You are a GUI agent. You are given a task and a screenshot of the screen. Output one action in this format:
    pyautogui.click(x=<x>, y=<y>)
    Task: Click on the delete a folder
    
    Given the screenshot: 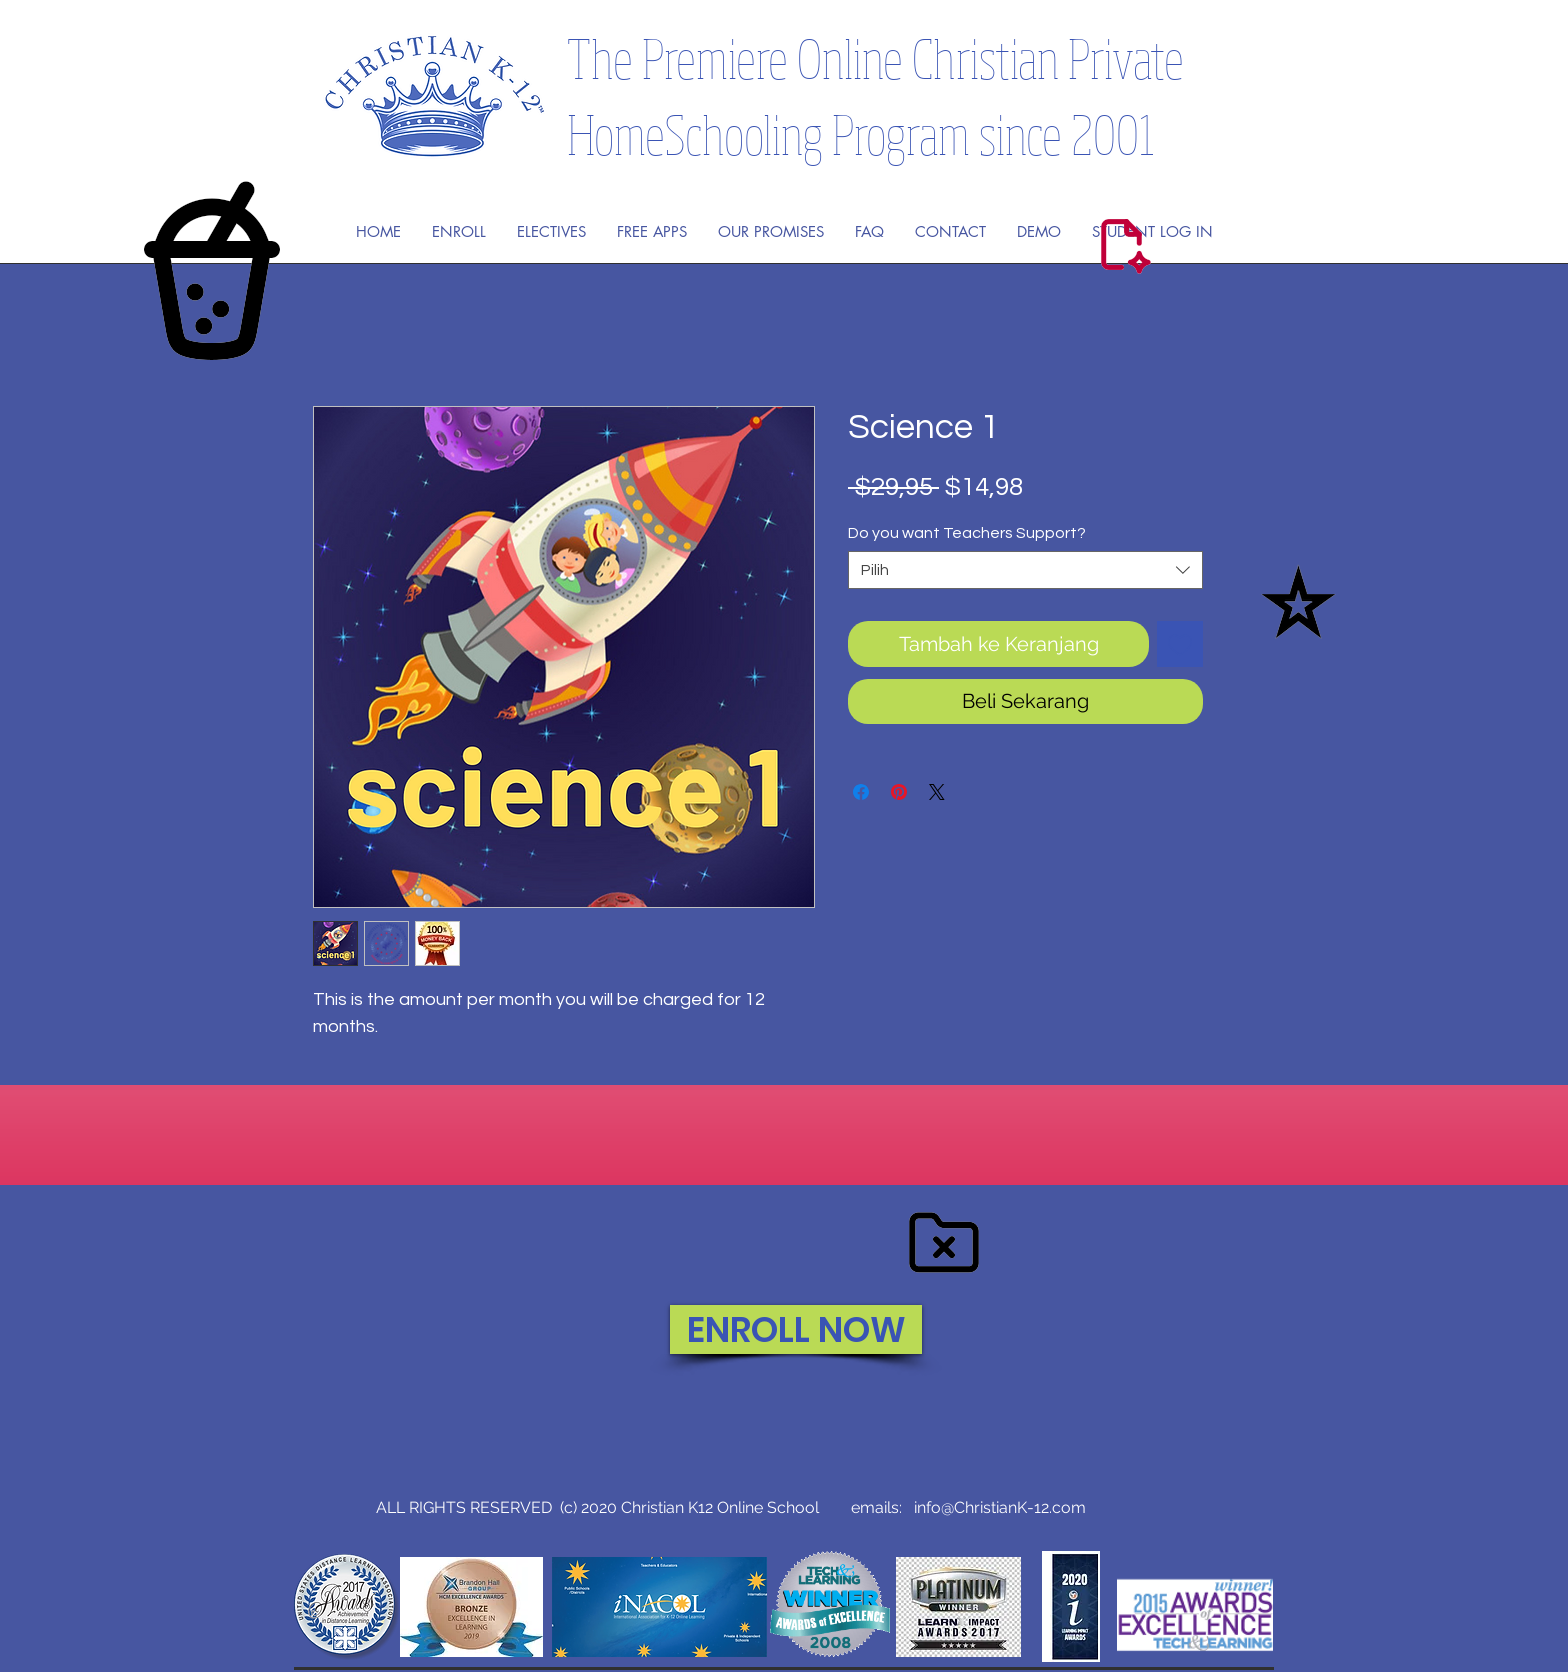 What is the action you would take?
    pyautogui.click(x=944, y=1244)
    